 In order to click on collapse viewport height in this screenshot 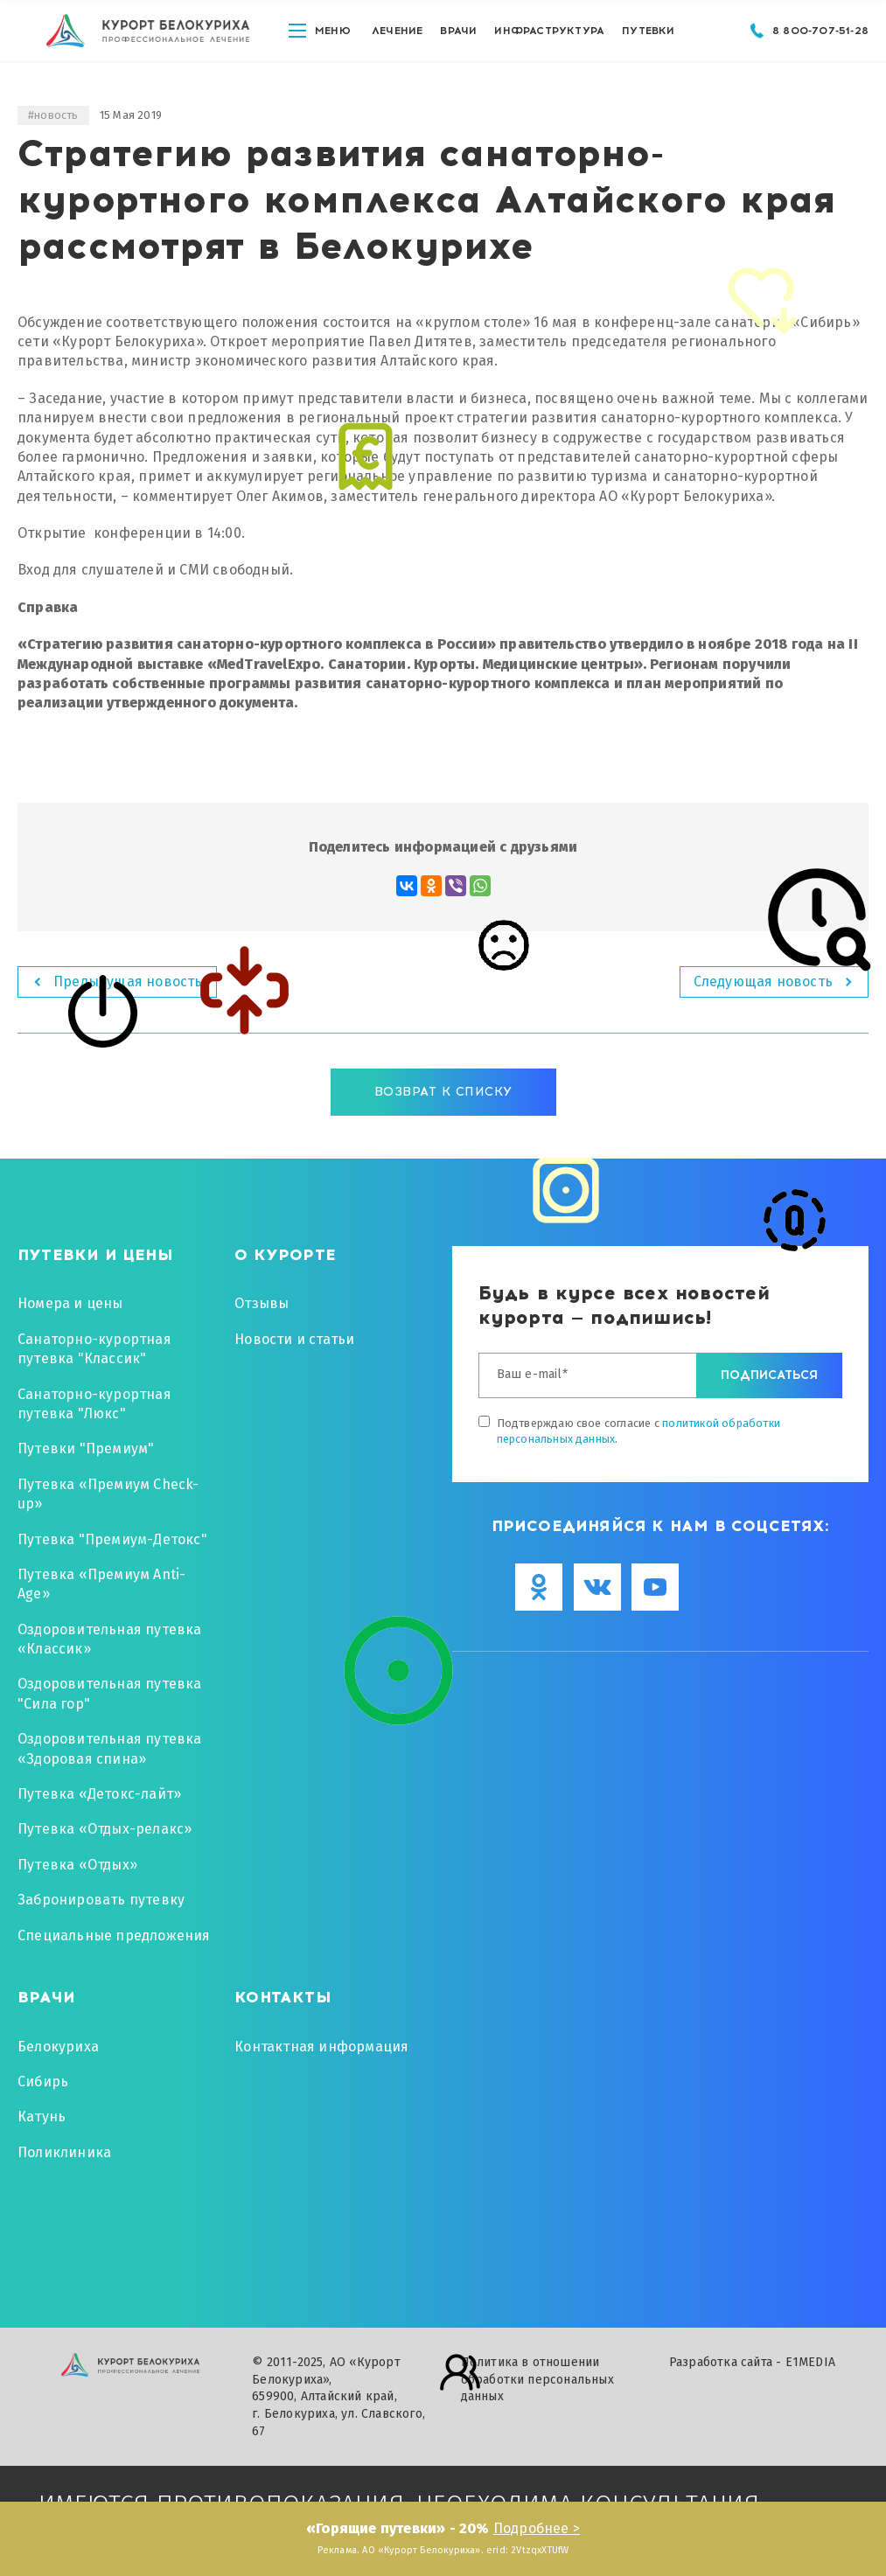, I will do `click(244, 990)`.